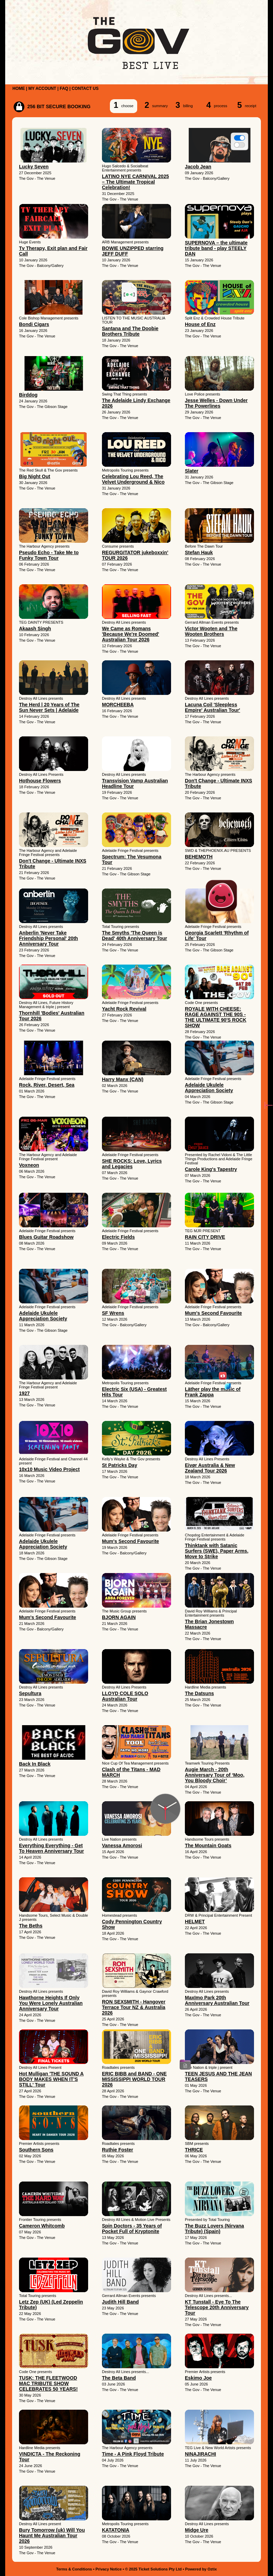  I want to click on go to the first item in a list or sequence, so click(269, 1105).